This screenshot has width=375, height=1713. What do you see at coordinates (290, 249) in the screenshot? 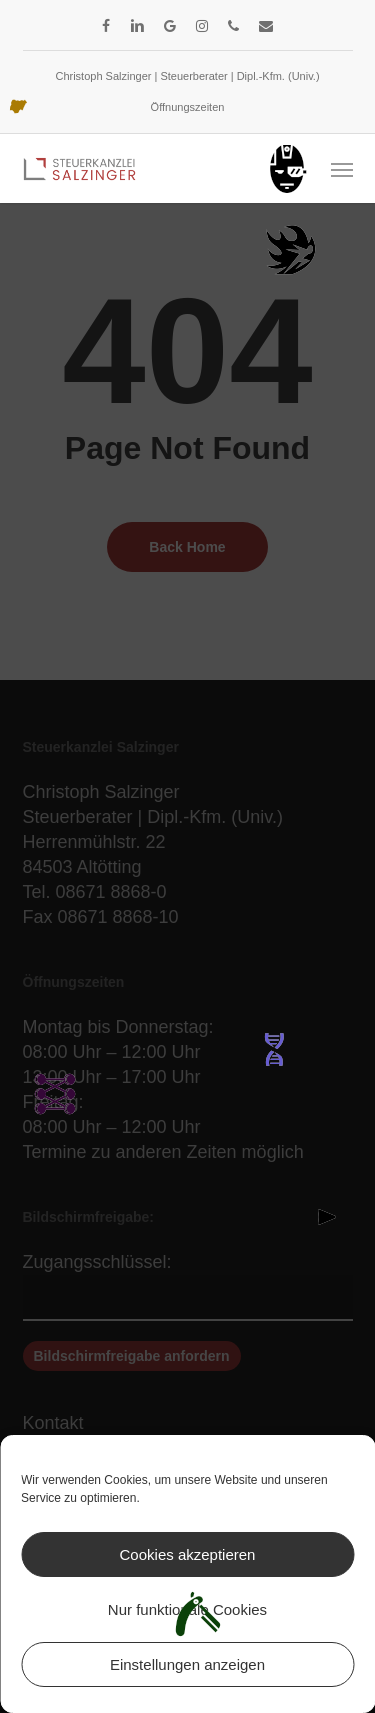
I see `activate speed boost or sprint ability` at bounding box center [290, 249].